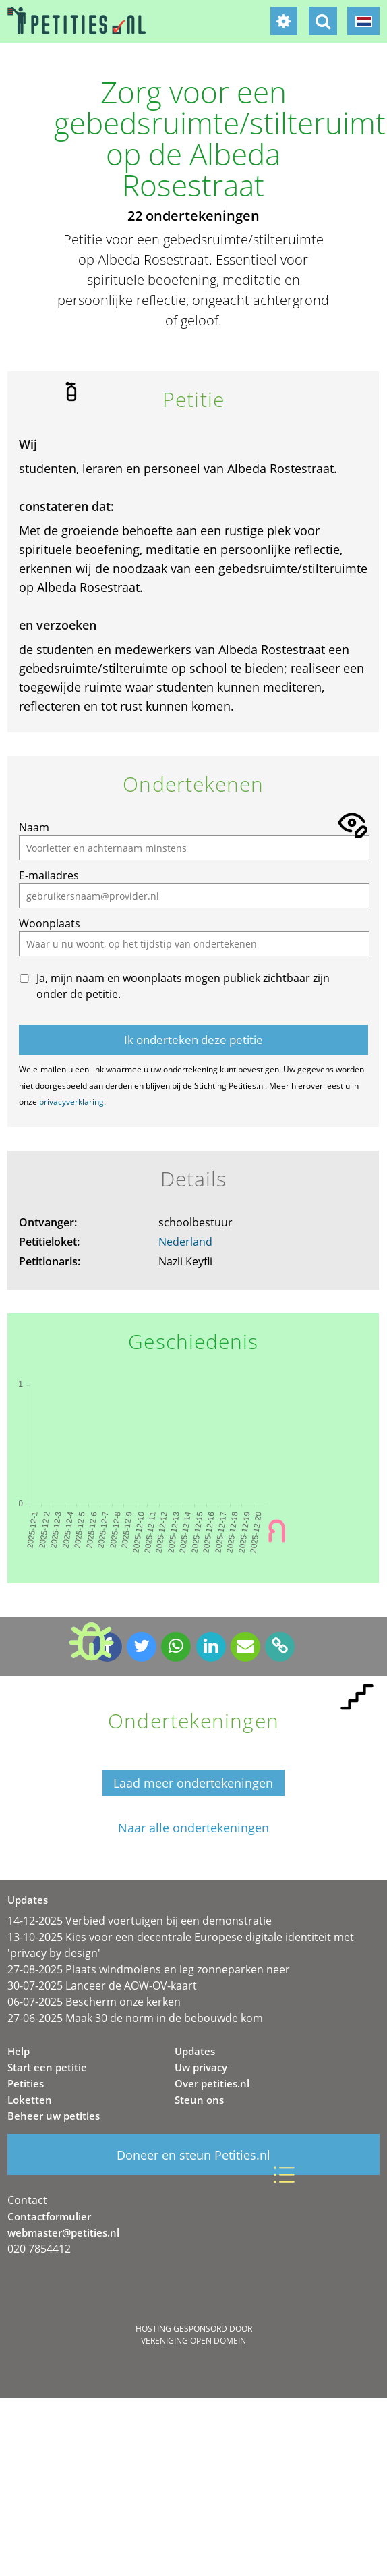 This screenshot has width=387, height=2576. I want to click on indicates stairs or stairway access, so click(357, 1696).